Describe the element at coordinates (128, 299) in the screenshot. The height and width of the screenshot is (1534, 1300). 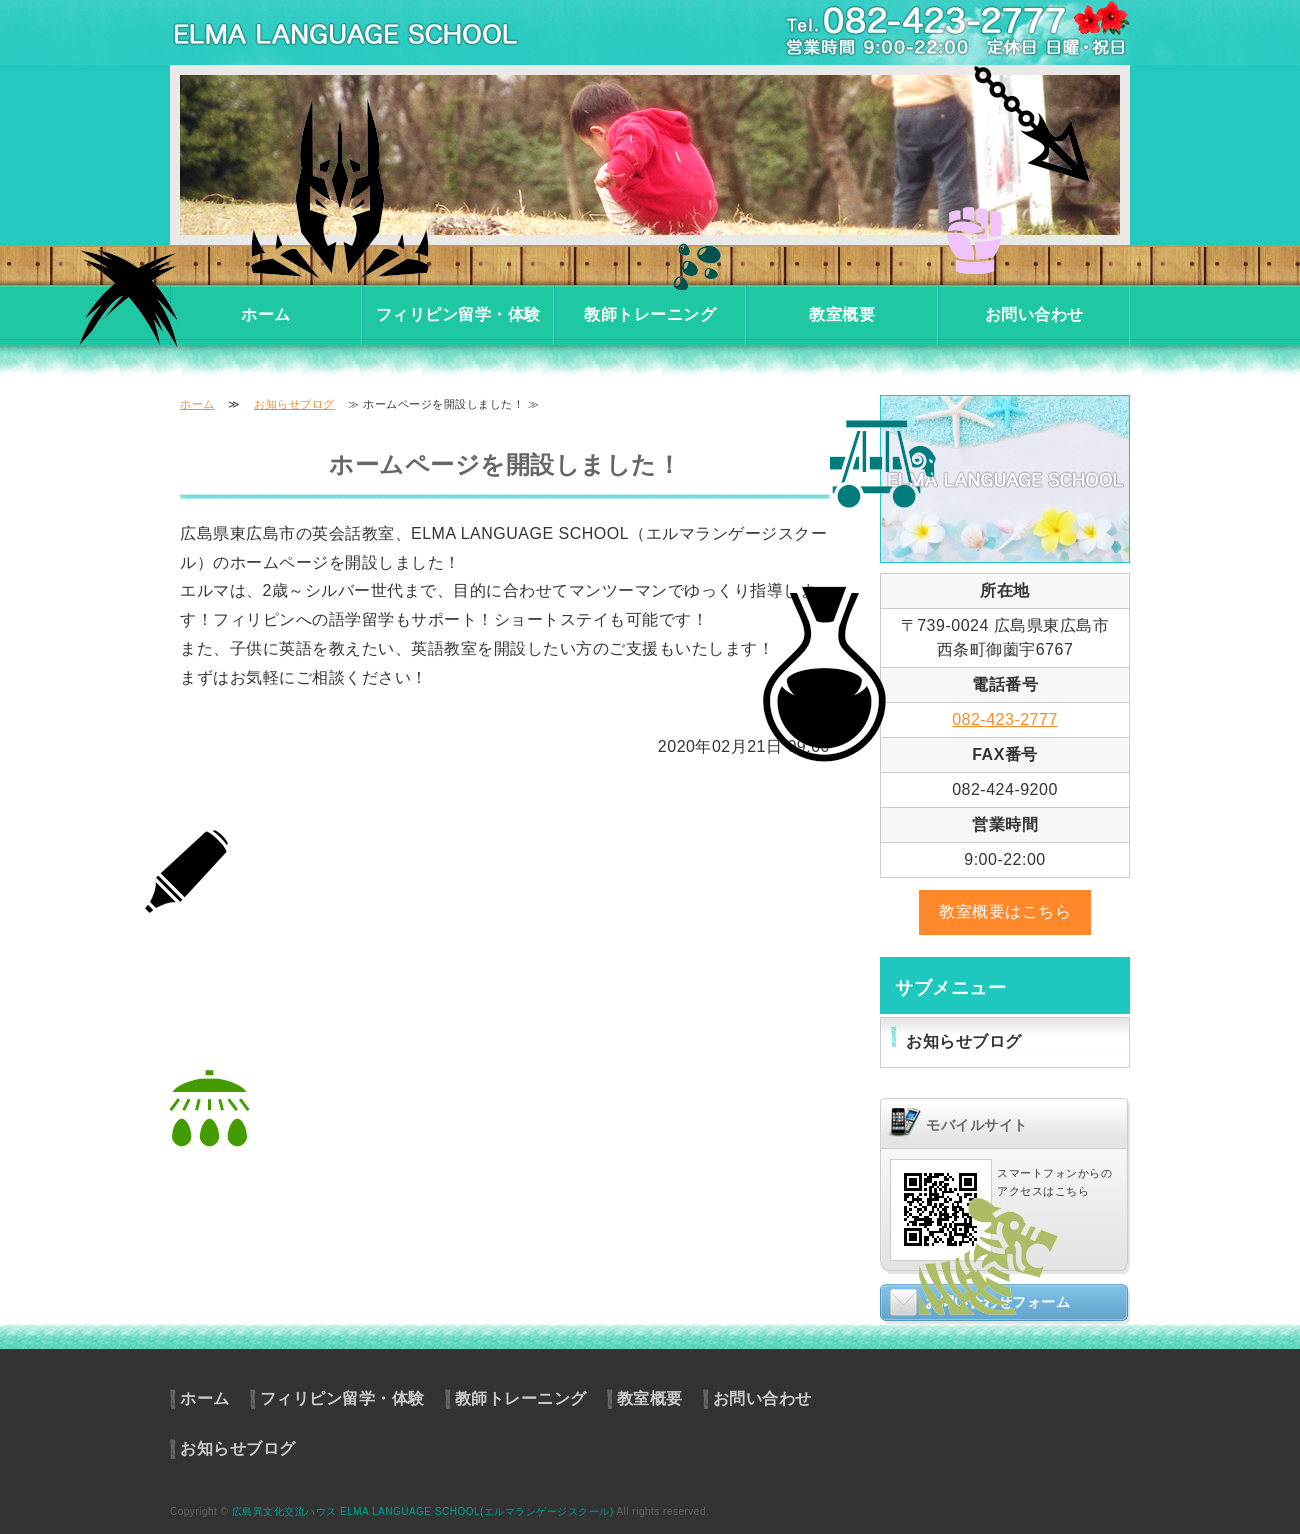
I see `dismiss or close a dialog` at that location.